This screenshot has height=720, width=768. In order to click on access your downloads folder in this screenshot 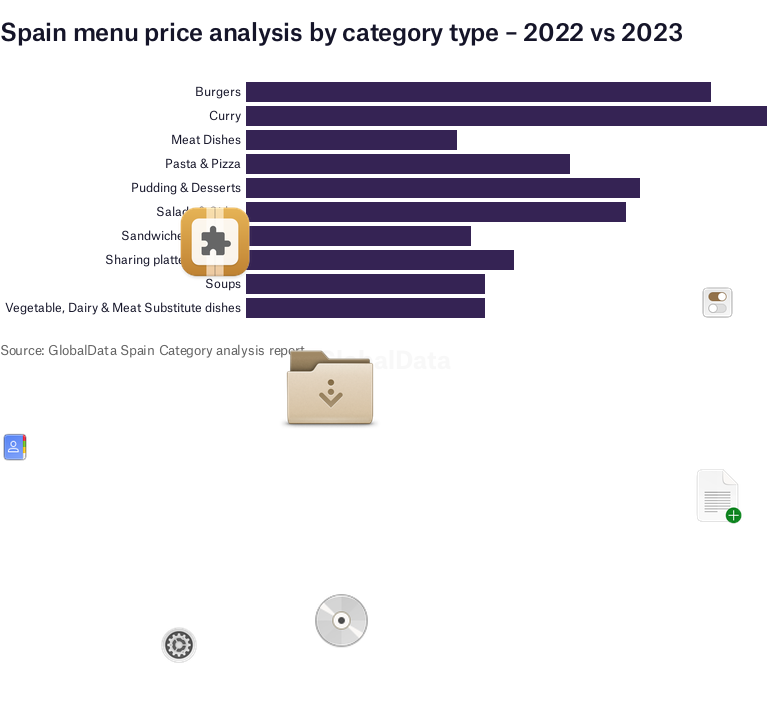, I will do `click(330, 392)`.